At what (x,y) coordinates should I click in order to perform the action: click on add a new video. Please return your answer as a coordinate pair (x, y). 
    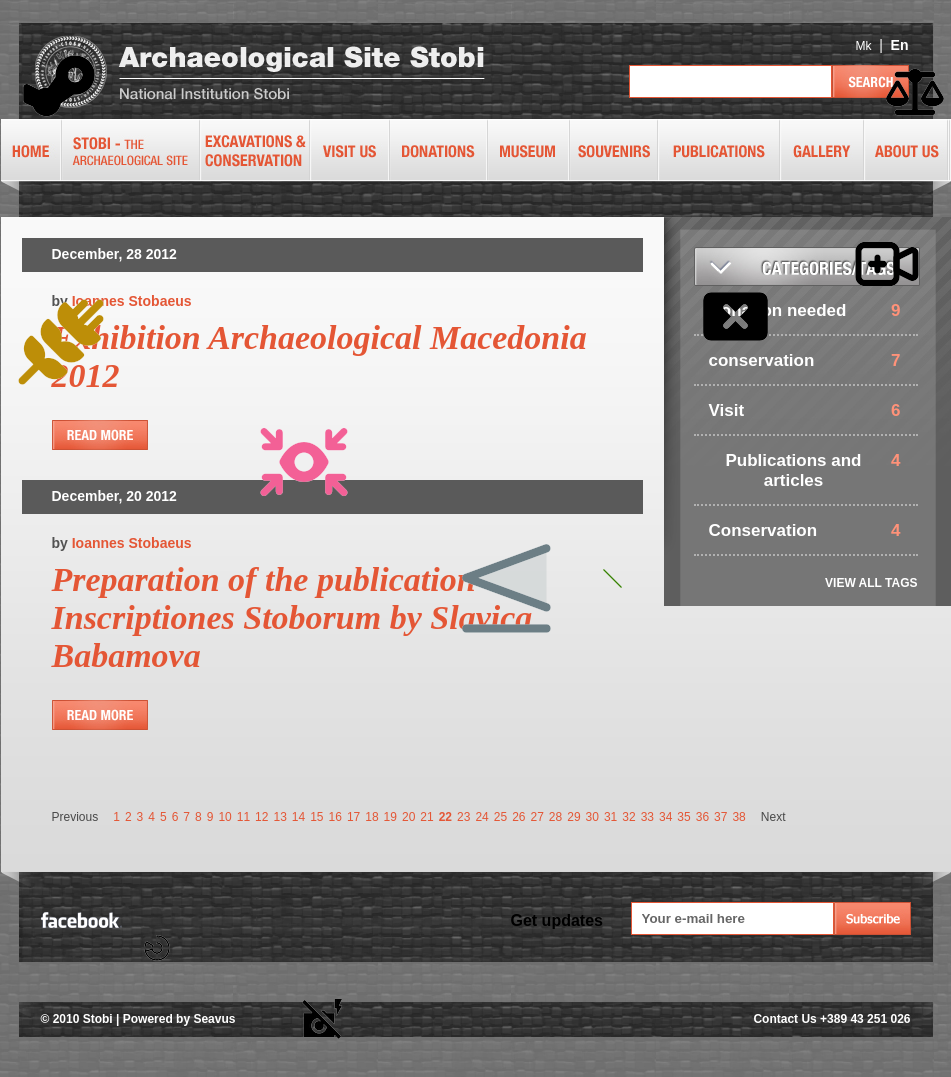
    Looking at the image, I should click on (887, 264).